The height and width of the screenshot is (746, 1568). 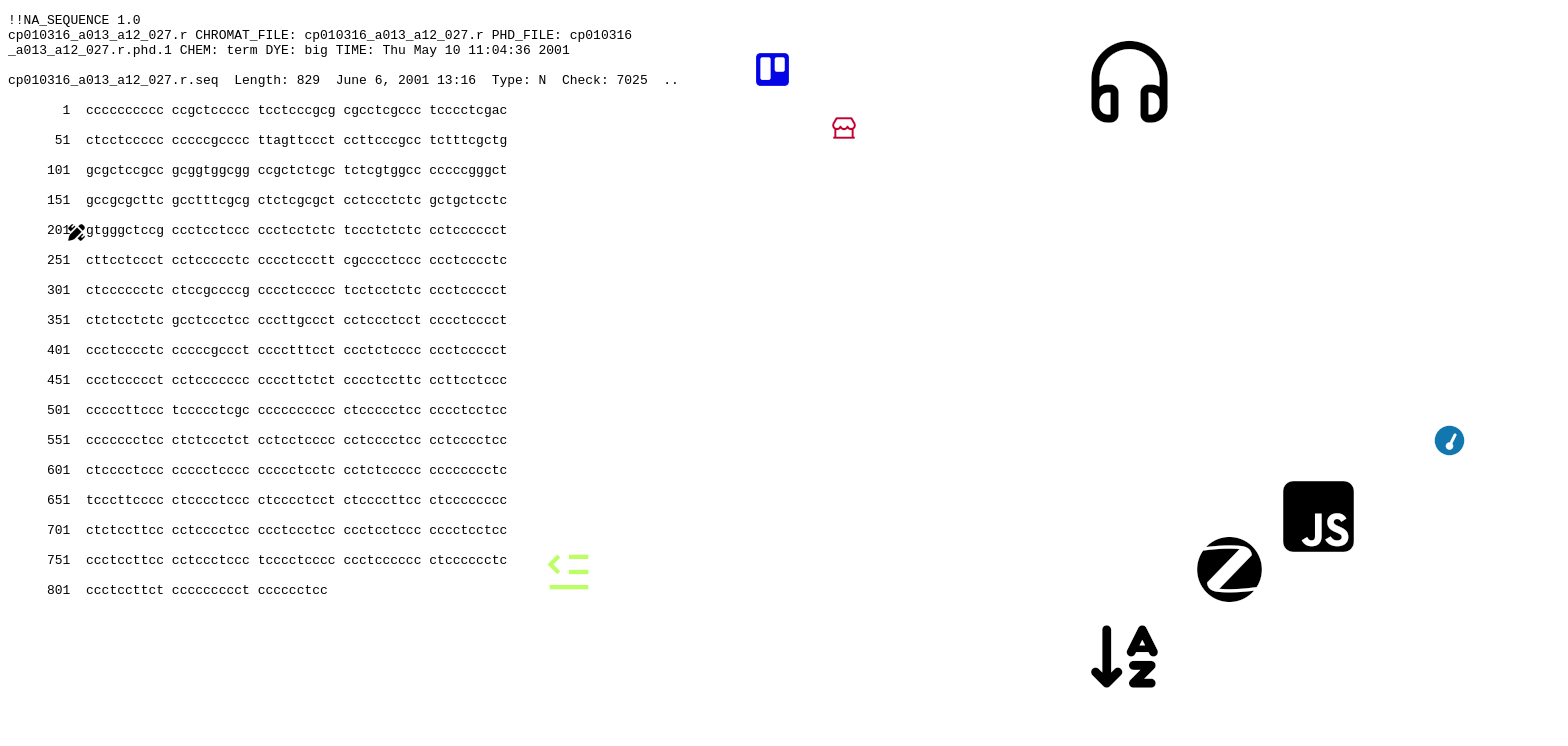 What do you see at coordinates (1229, 569) in the screenshot?
I see `zigbee smart home protocol logo` at bounding box center [1229, 569].